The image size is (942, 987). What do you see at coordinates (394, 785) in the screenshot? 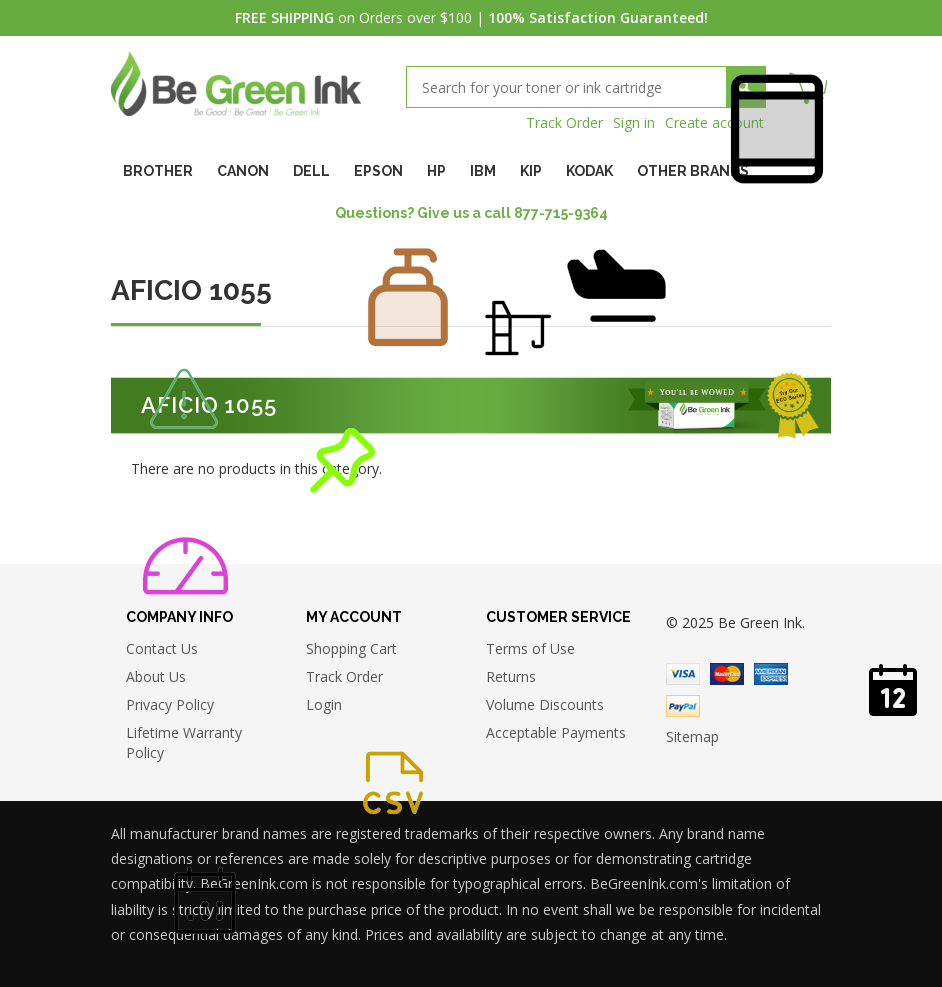
I see `open or view a CSV file` at bounding box center [394, 785].